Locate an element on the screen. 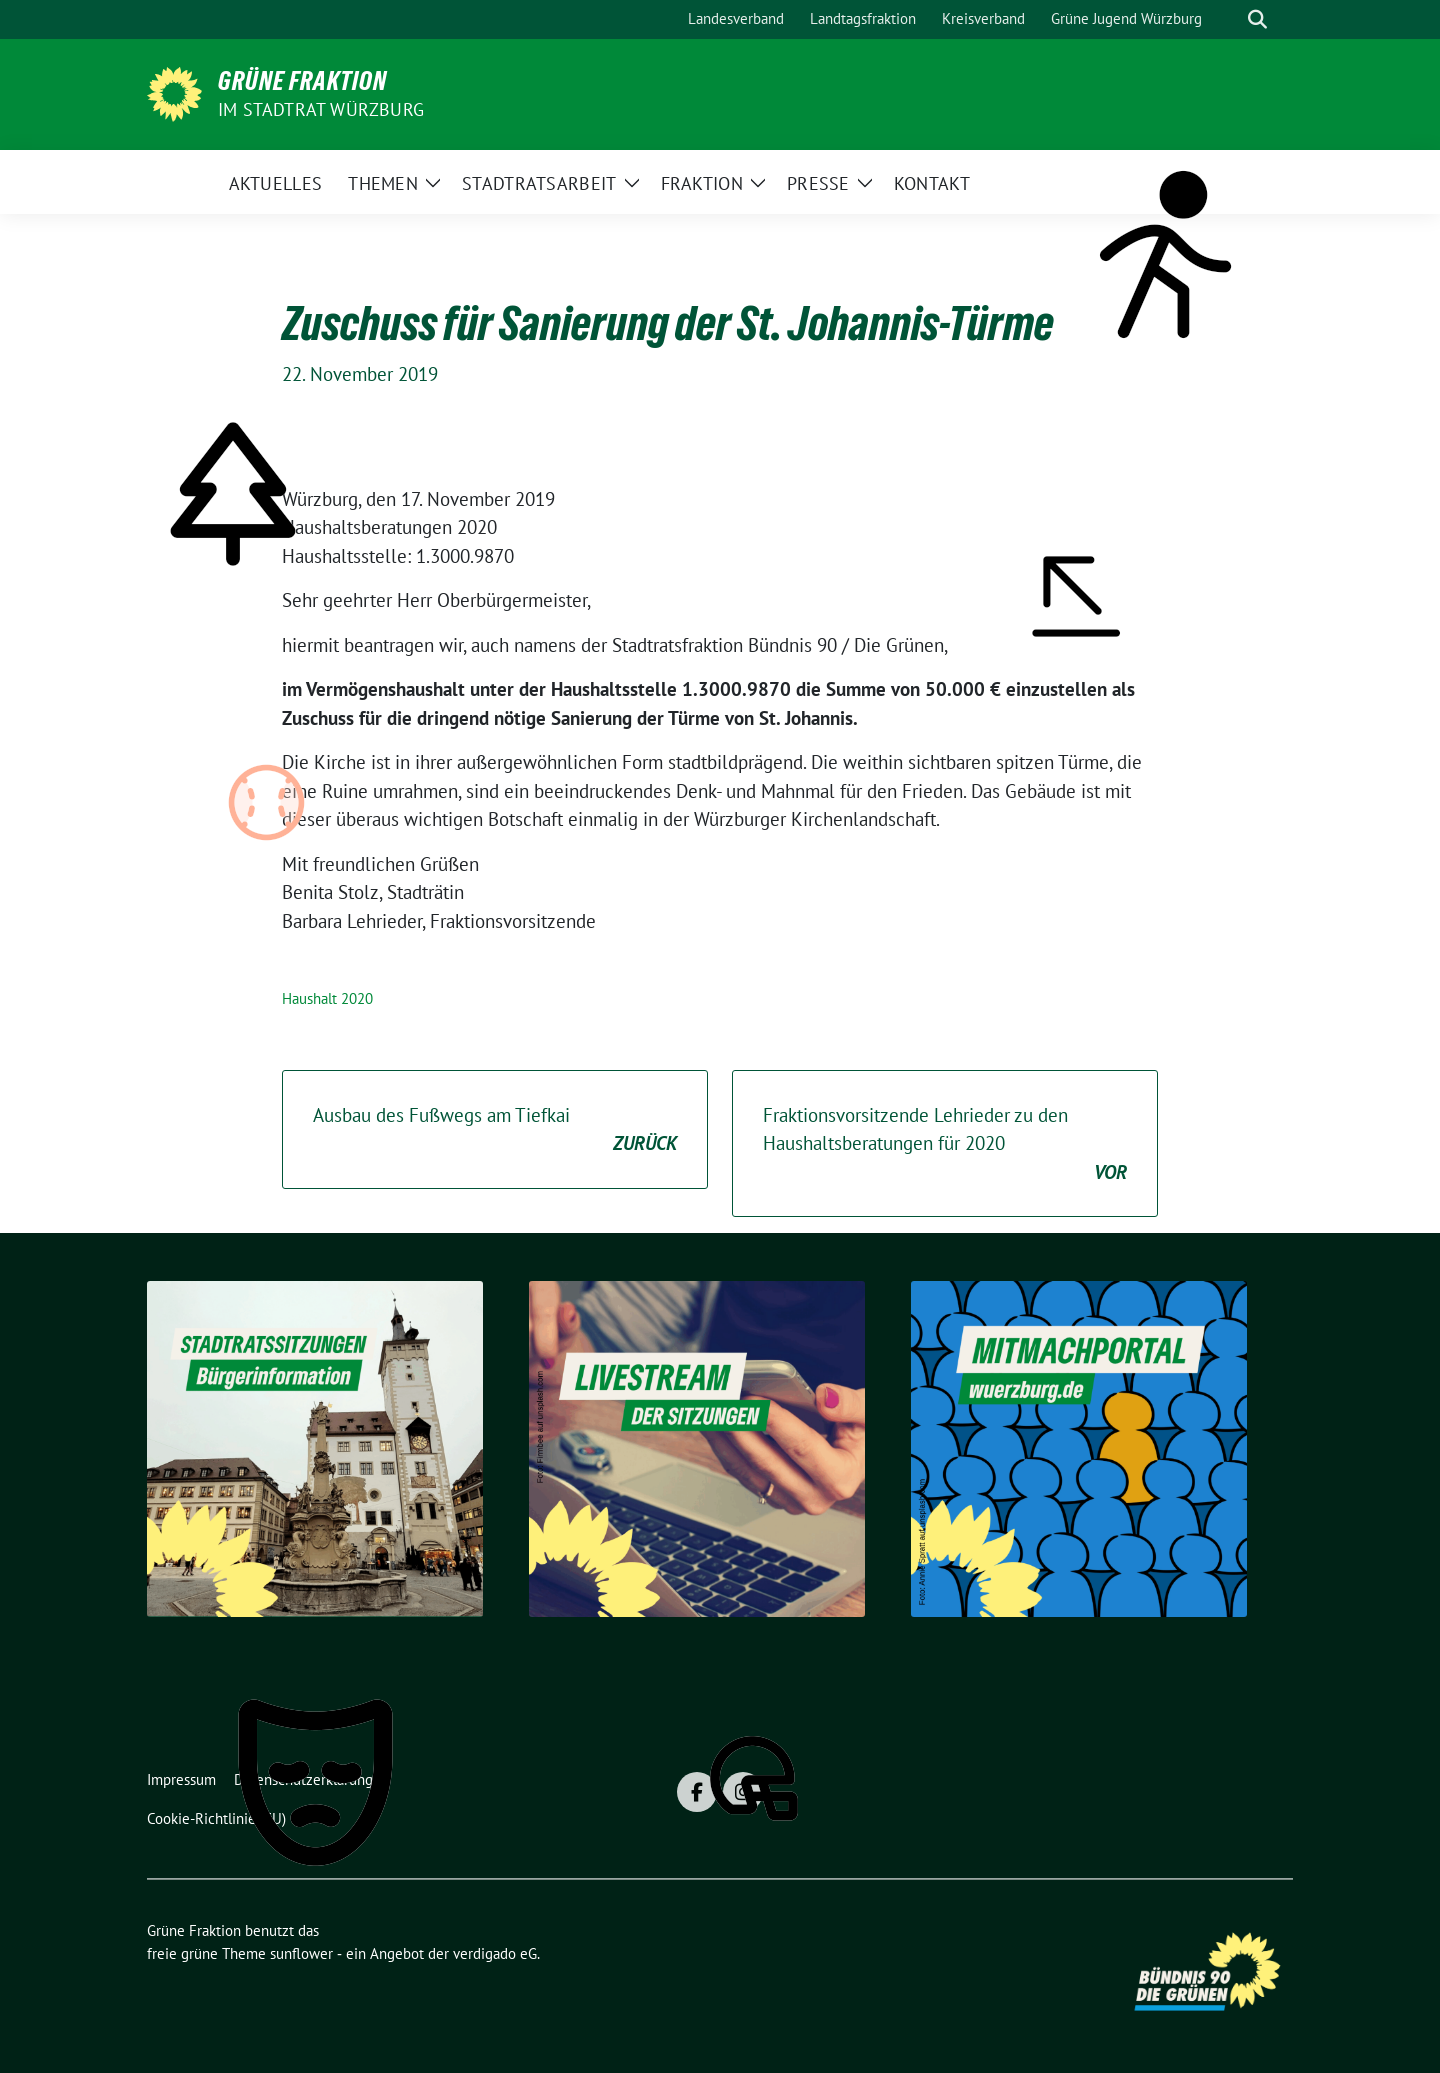 The width and height of the screenshot is (1440, 2073). move to top-left corner is located at coordinates (1072, 596).